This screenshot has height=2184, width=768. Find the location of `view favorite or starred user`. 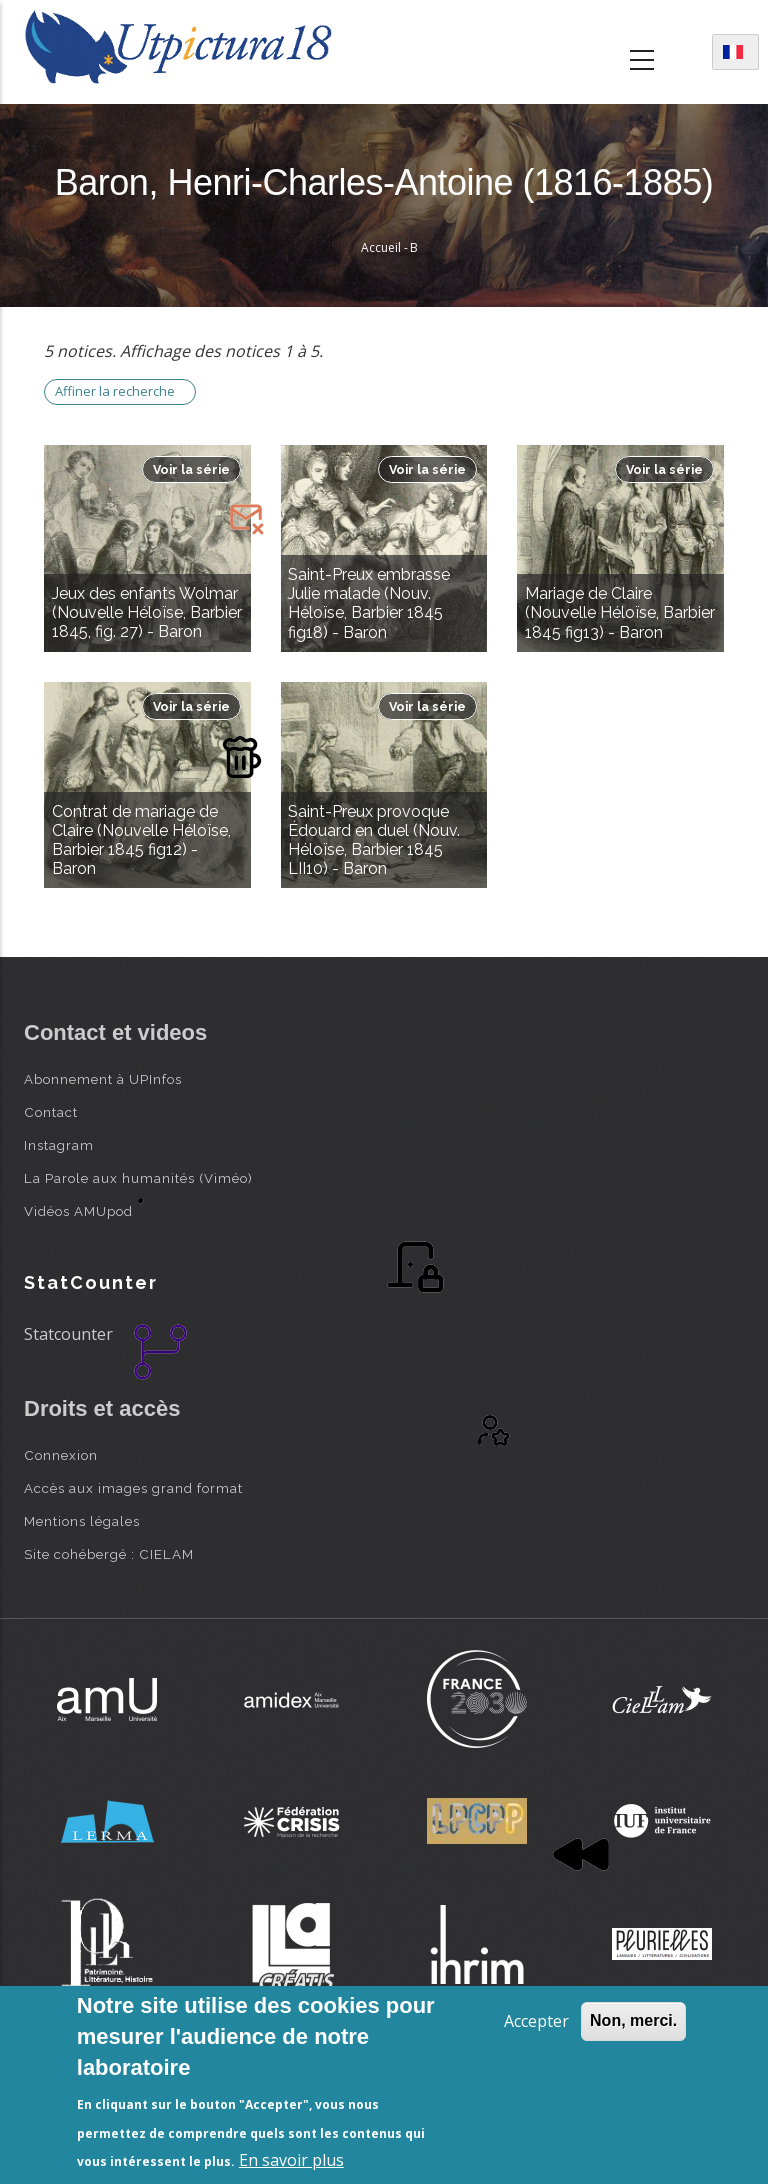

view favorite or starred user is located at coordinates (493, 1430).